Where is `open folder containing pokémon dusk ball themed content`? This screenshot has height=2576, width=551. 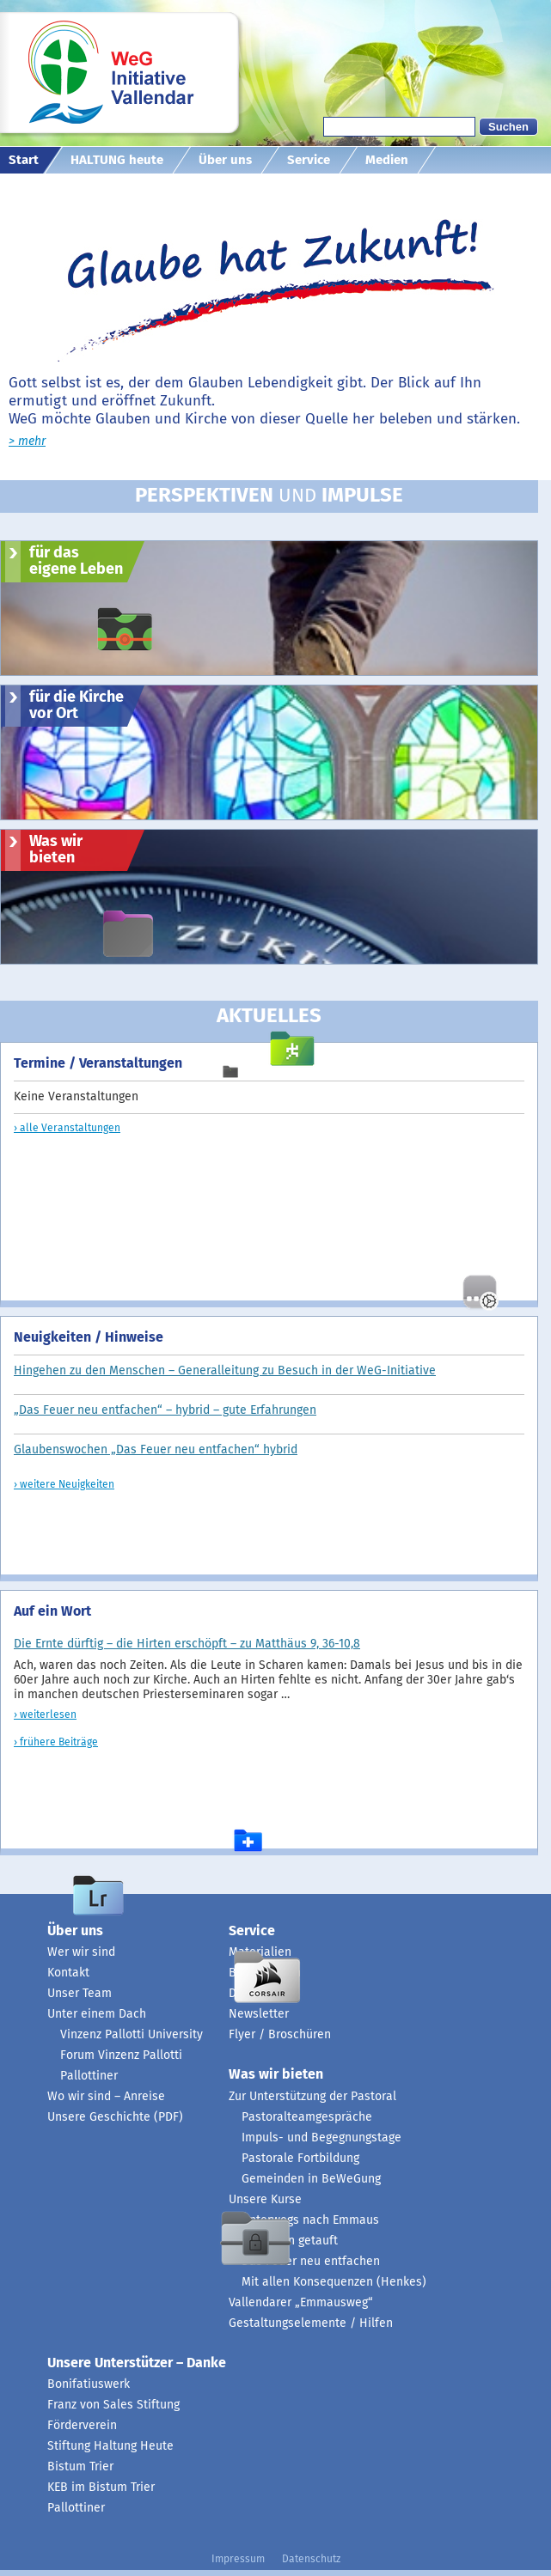 open folder containing pokémon dusk ball themed content is located at coordinates (125, 630).